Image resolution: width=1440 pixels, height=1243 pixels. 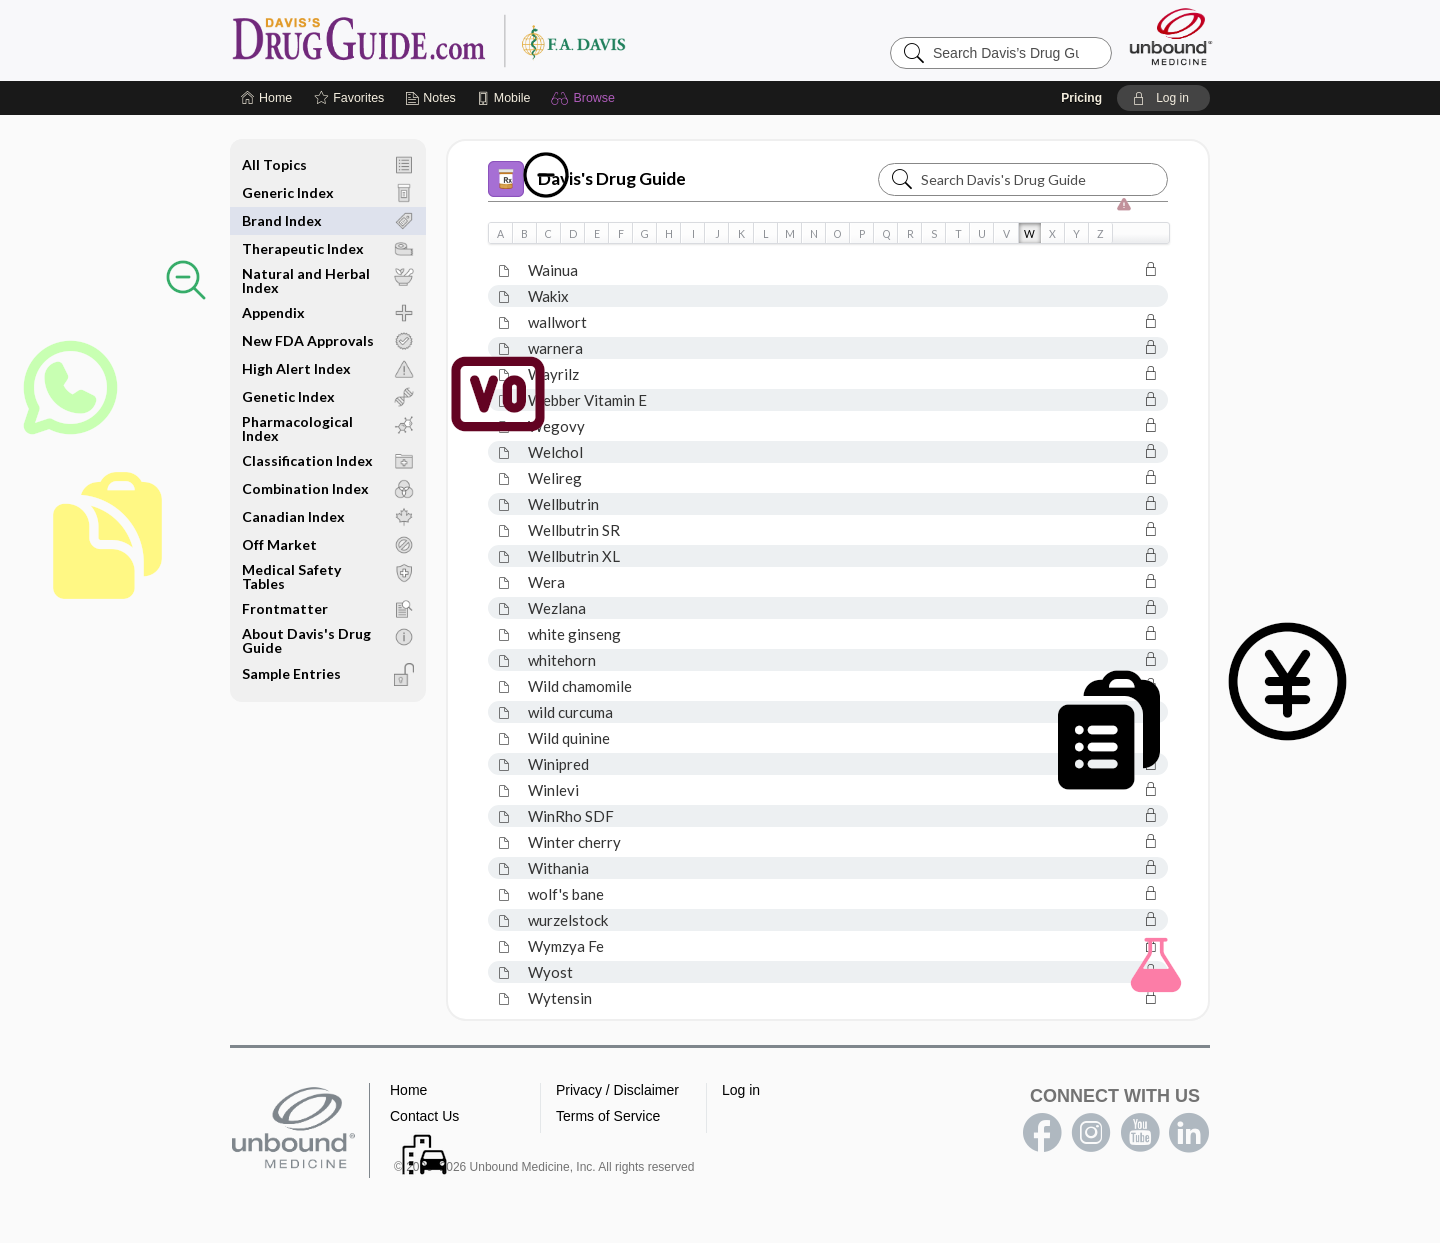 What do you see at coordinates (498, 394) in the screenshot?
I see `toggle voiceover or voice output settings` at bounding box center [498, 394].